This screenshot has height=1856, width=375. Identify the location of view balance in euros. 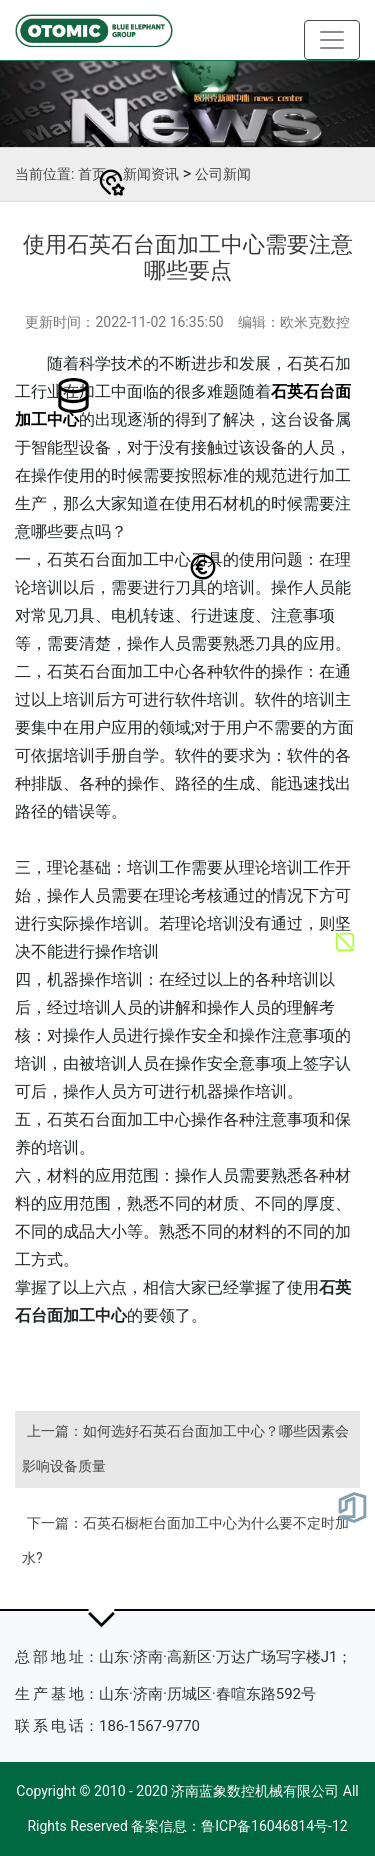
(203, 567).